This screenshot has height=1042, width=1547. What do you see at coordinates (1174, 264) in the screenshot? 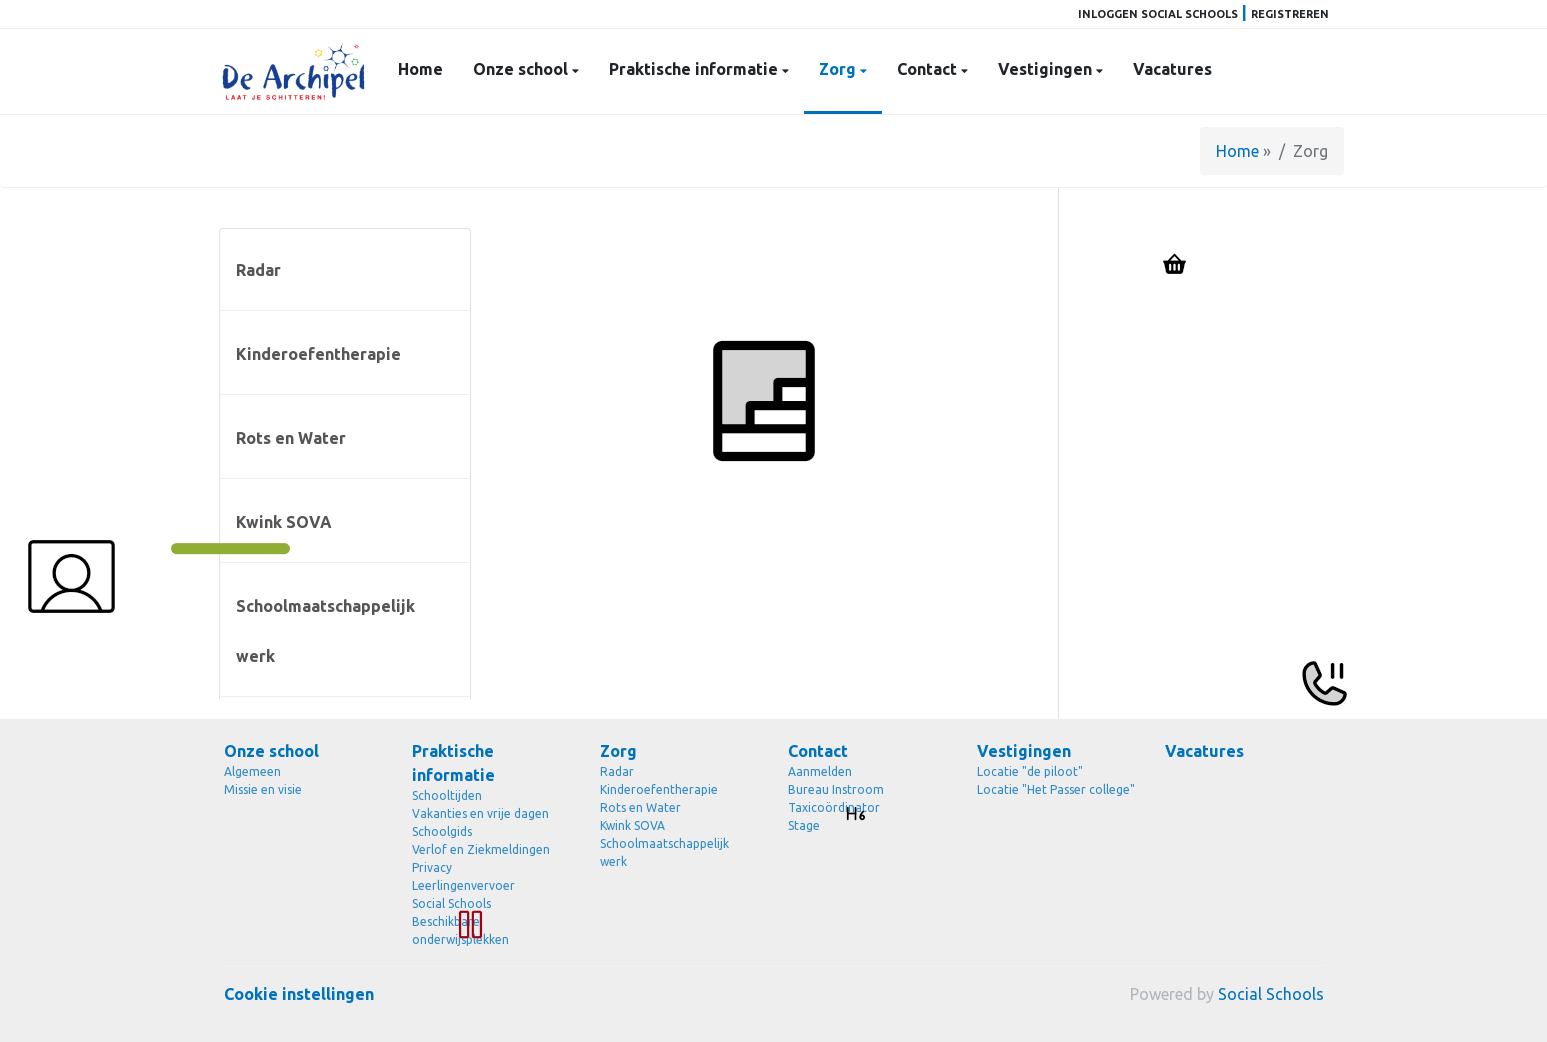
I see `view your shopping basket` at bounding box center [1174, 264].